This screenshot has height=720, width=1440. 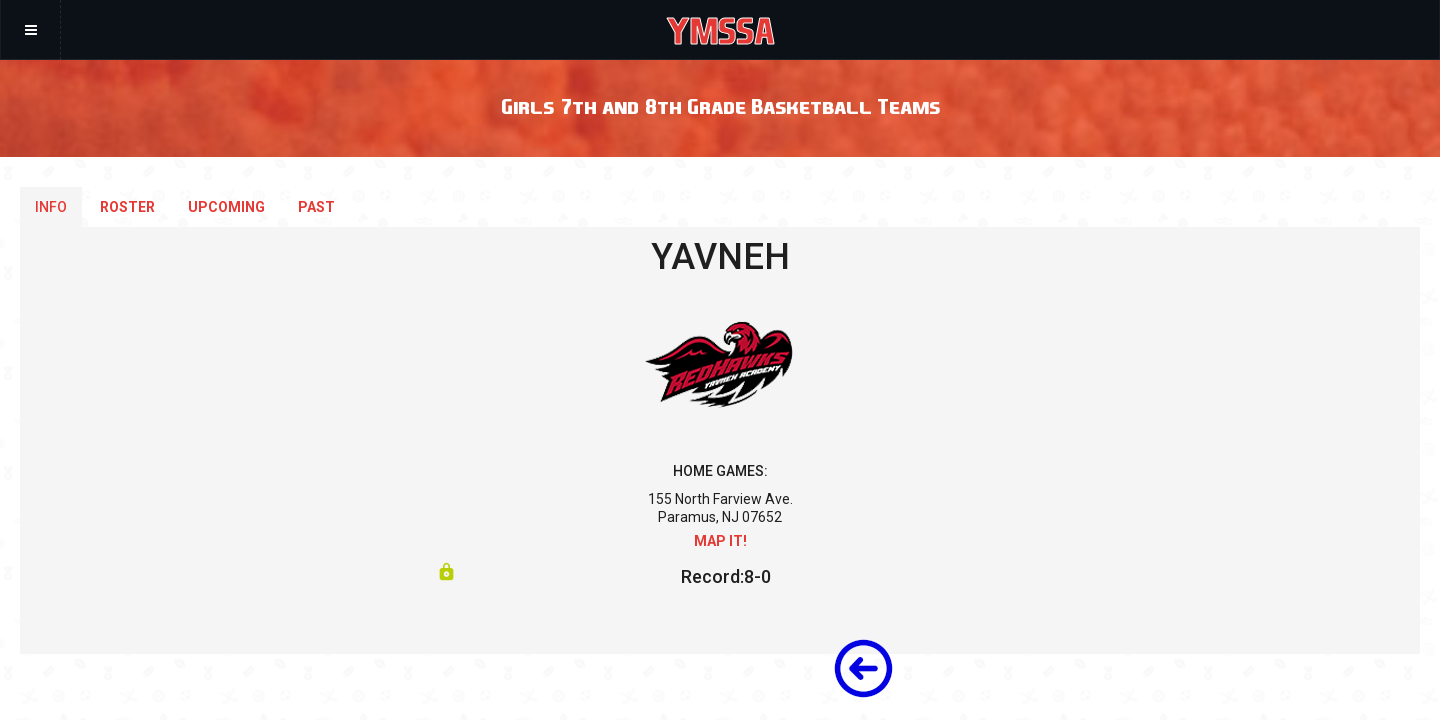 What do you see at coordinates (446, 571) in the screenshot?
I see `lock or secure this item` at bounding box center [446, 571].